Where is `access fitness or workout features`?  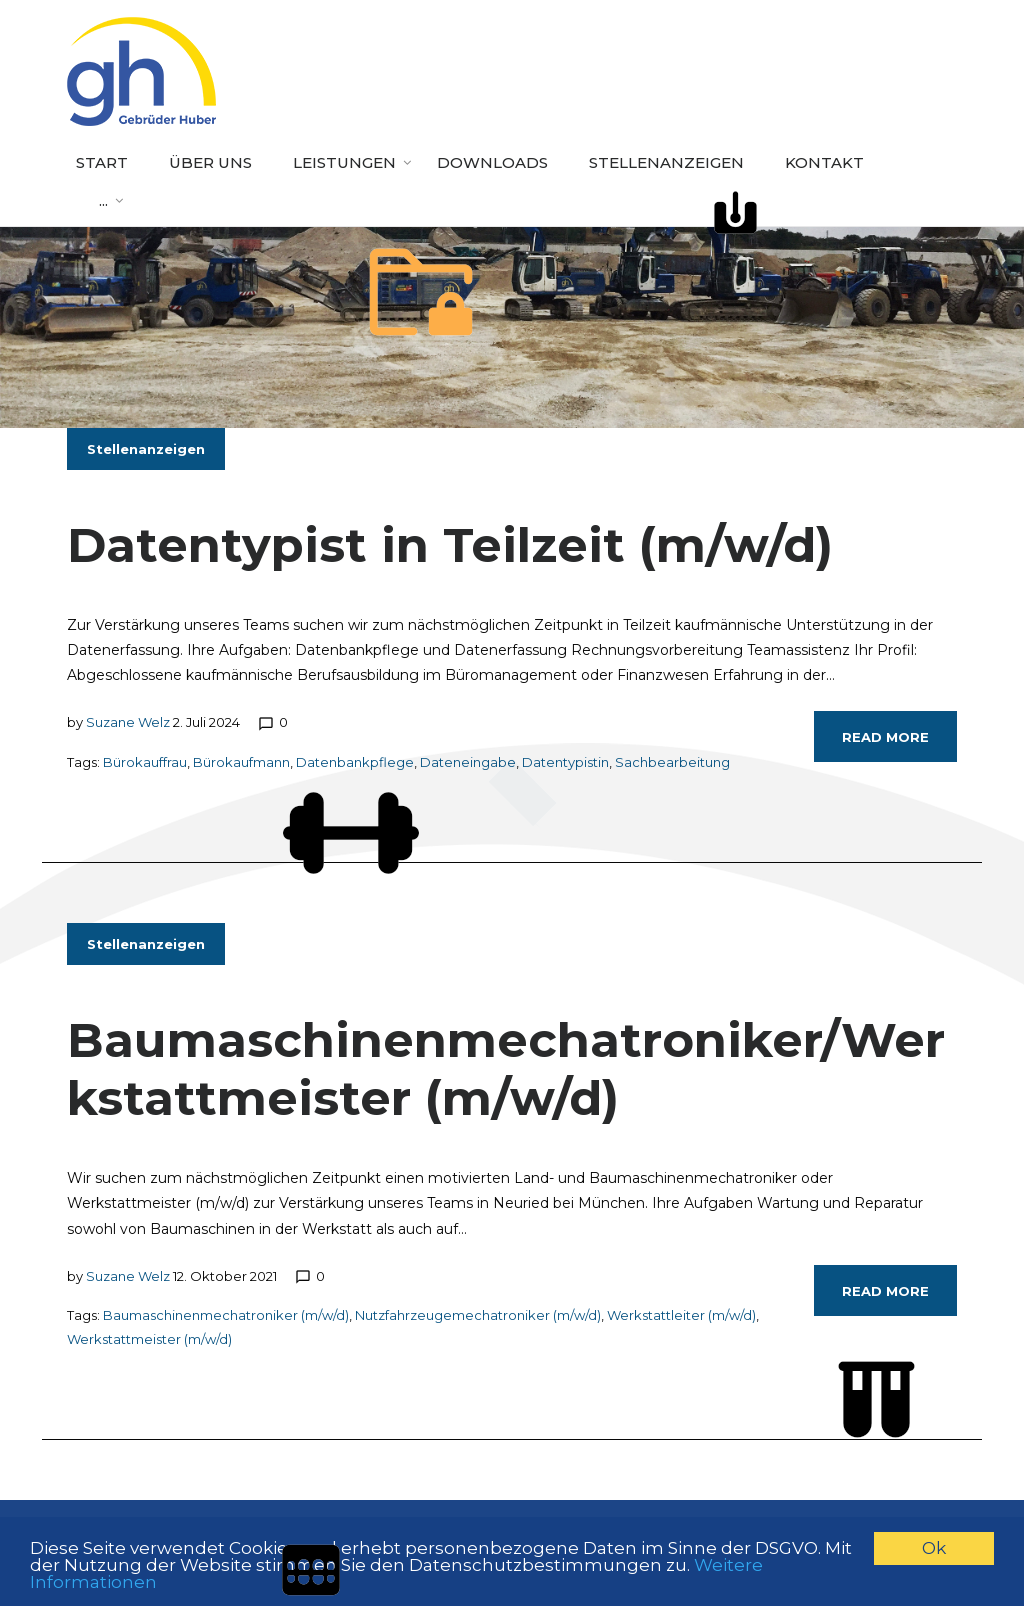 access fitness or workout features is located at coordinates (351, 833).